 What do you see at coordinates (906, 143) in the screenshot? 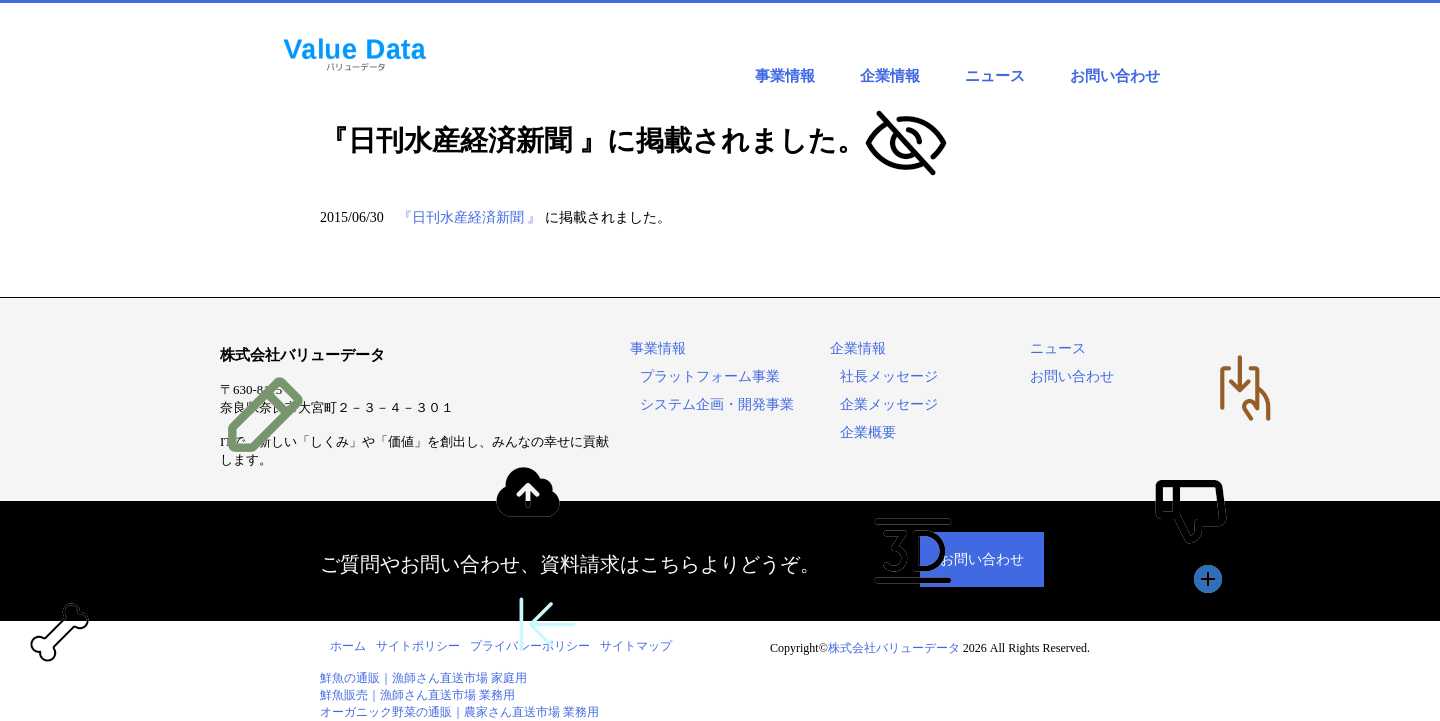
I see `hide password or sensitive content` at bounding box center [906, 143].